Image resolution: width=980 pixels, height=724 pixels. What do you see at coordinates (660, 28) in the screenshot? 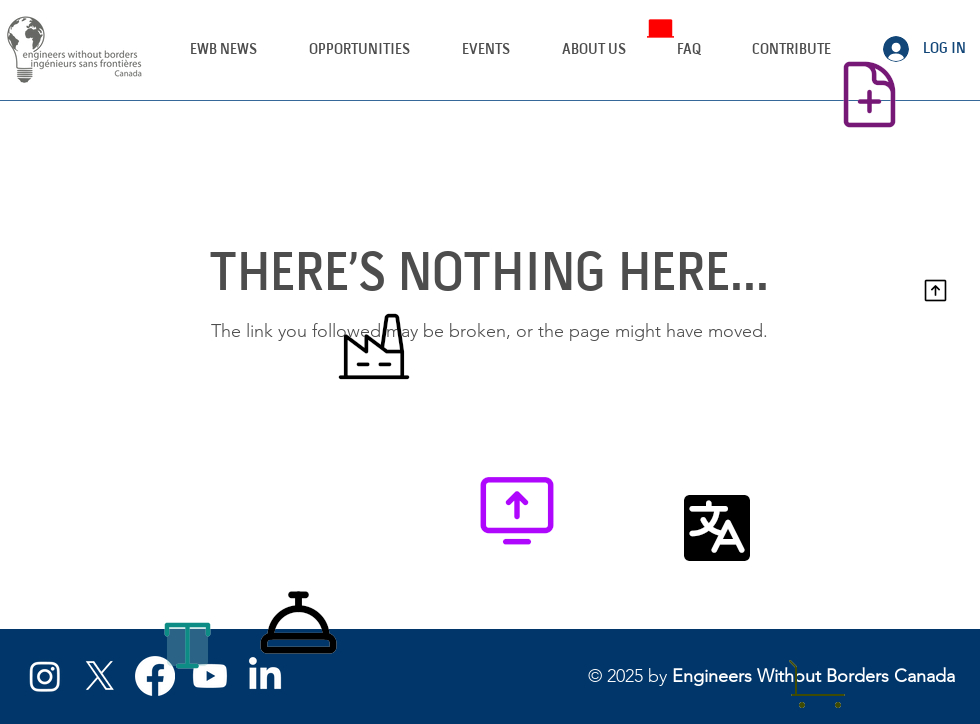
I see `switch to desktop view` at bounding box center [660, 28].